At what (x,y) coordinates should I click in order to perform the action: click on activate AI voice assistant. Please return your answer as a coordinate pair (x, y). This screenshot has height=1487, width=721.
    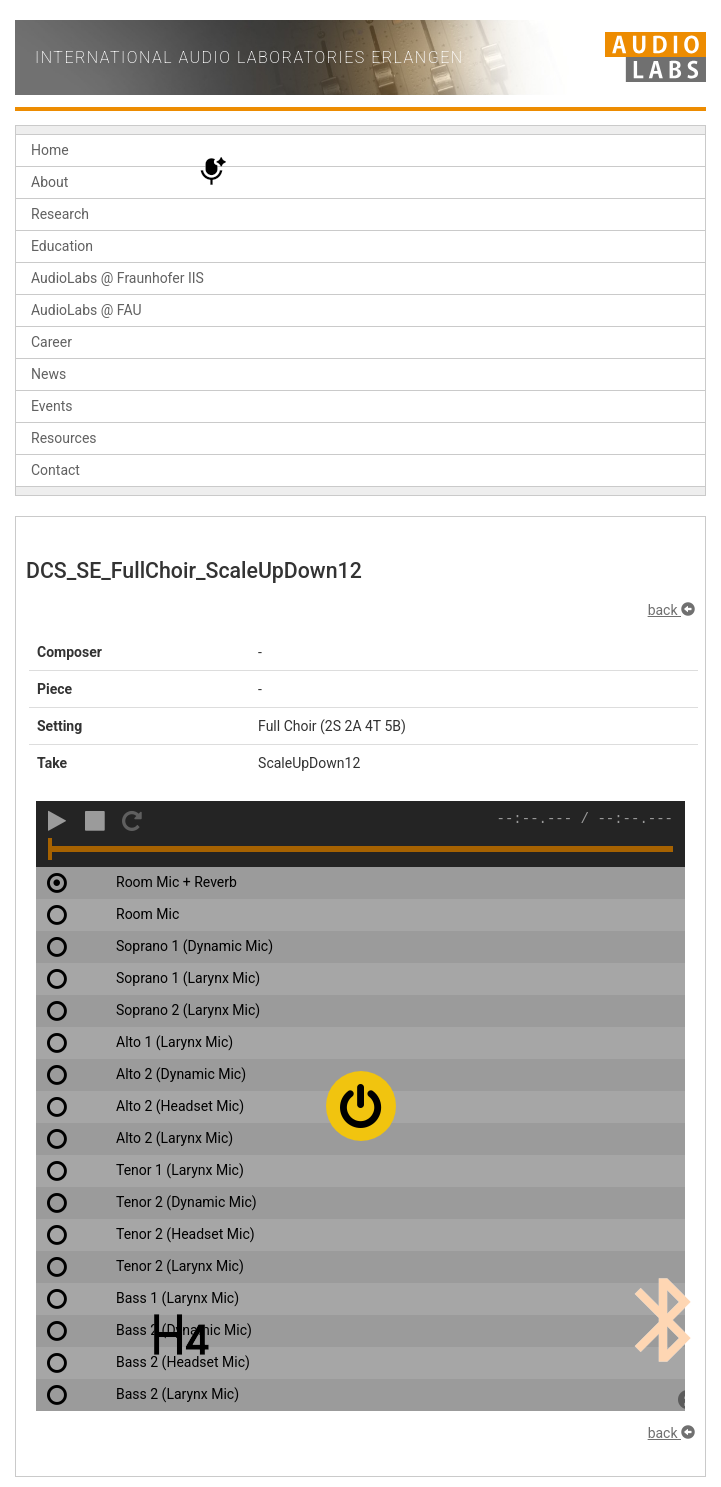
    Looking at the image, I should click on (211, 171).